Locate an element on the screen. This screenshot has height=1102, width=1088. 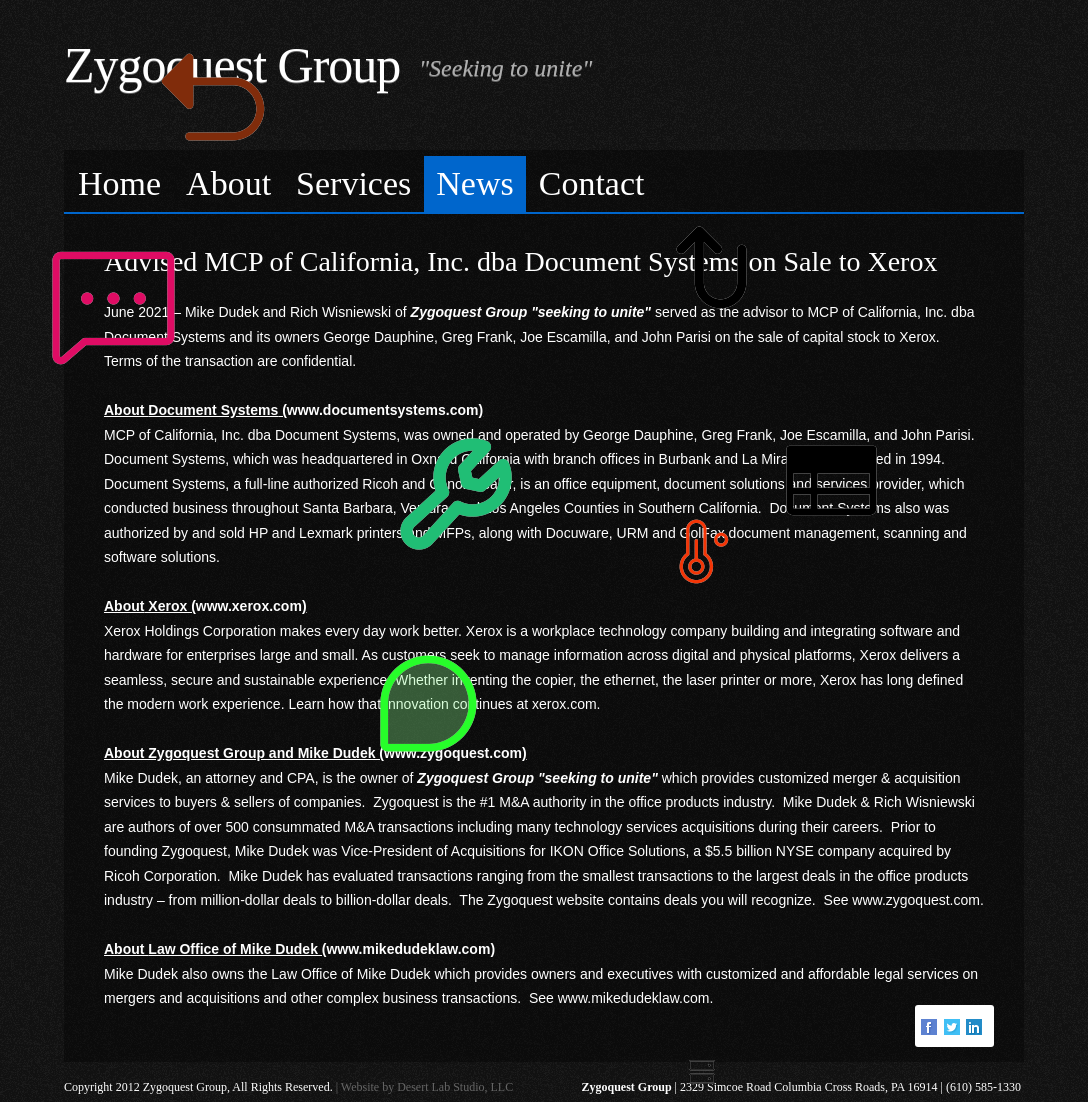
access storage or server settings is located at coordinates (702, 1072).